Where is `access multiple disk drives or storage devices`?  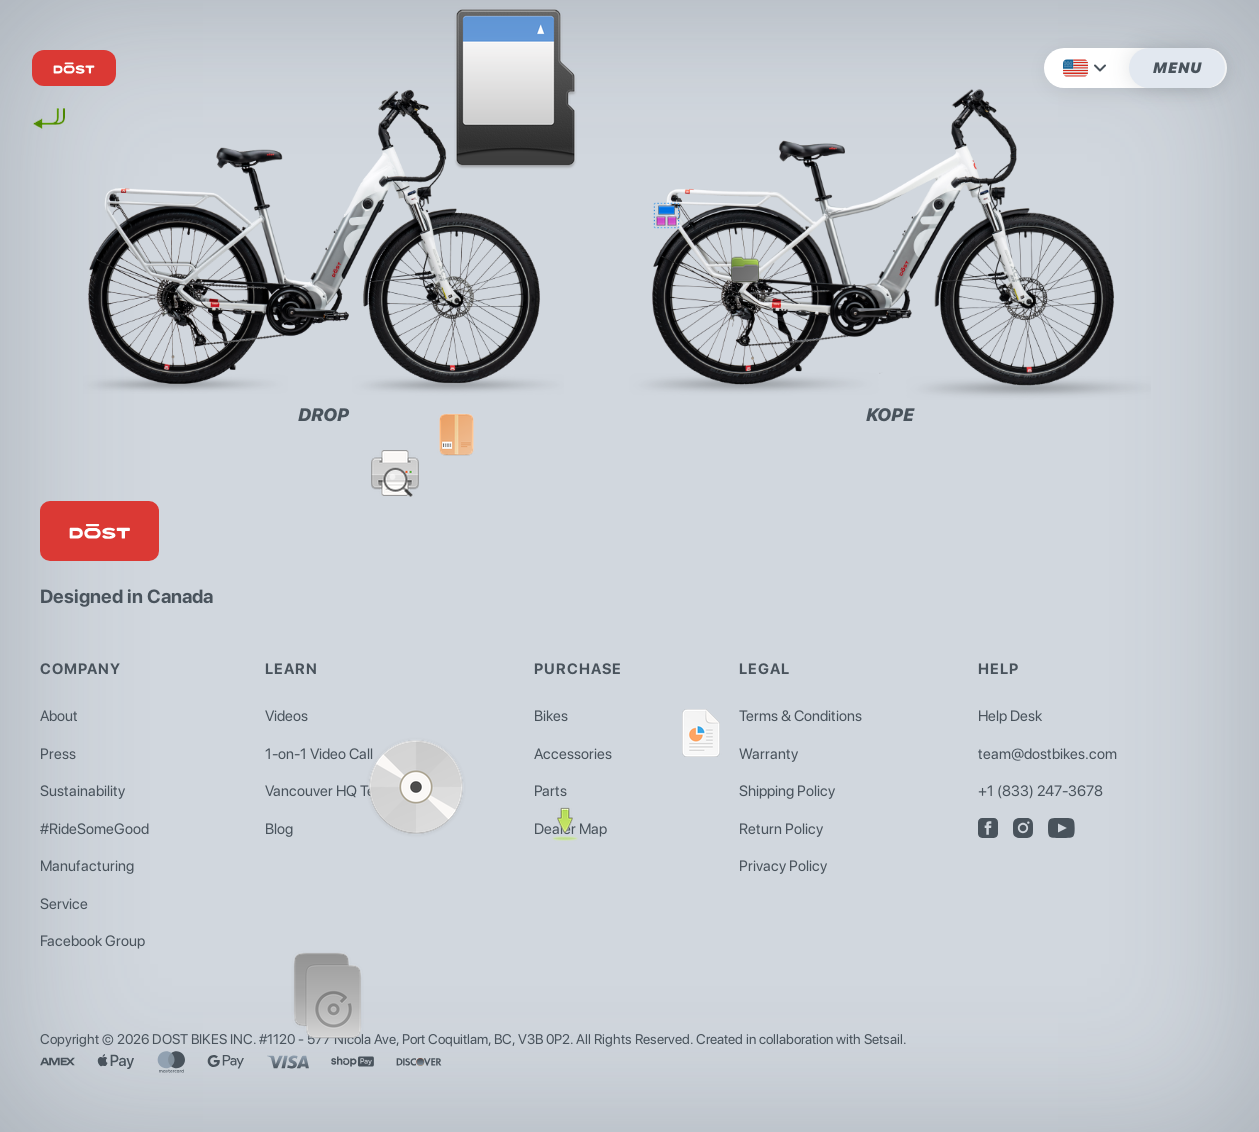 access multiple disk drives or storage devices is located at coordinates (327, 995).